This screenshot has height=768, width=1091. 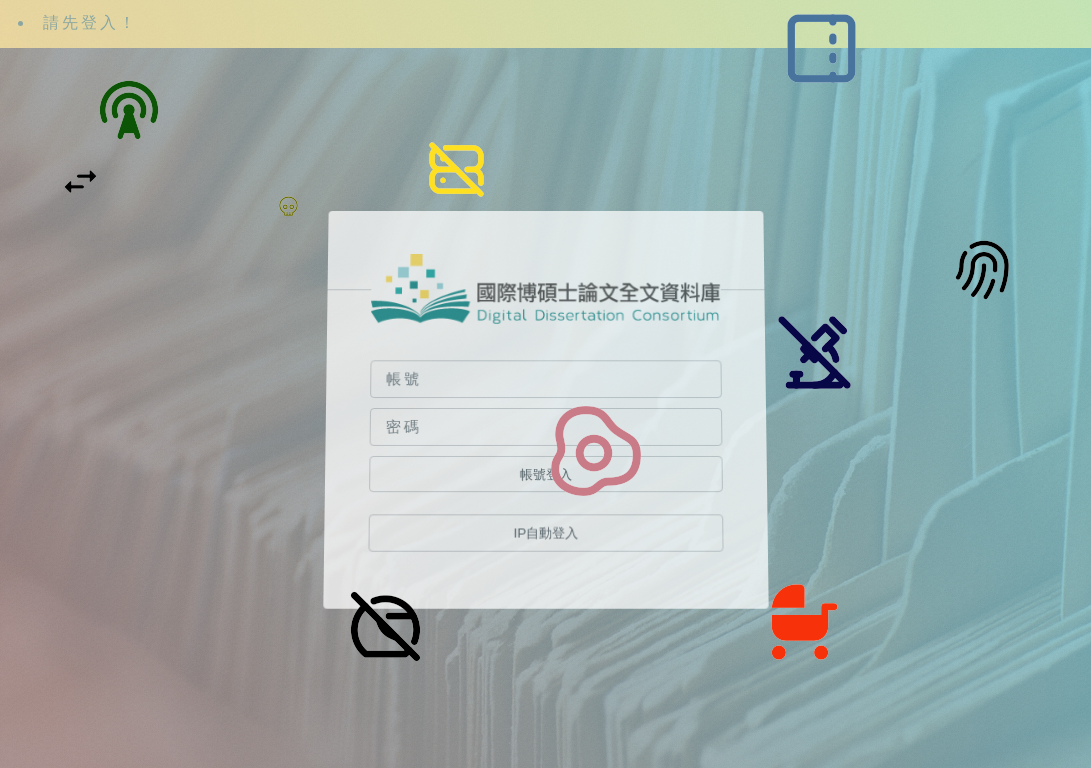 I want to click on authenticate with fingerprint, so click(x=984, y=270).